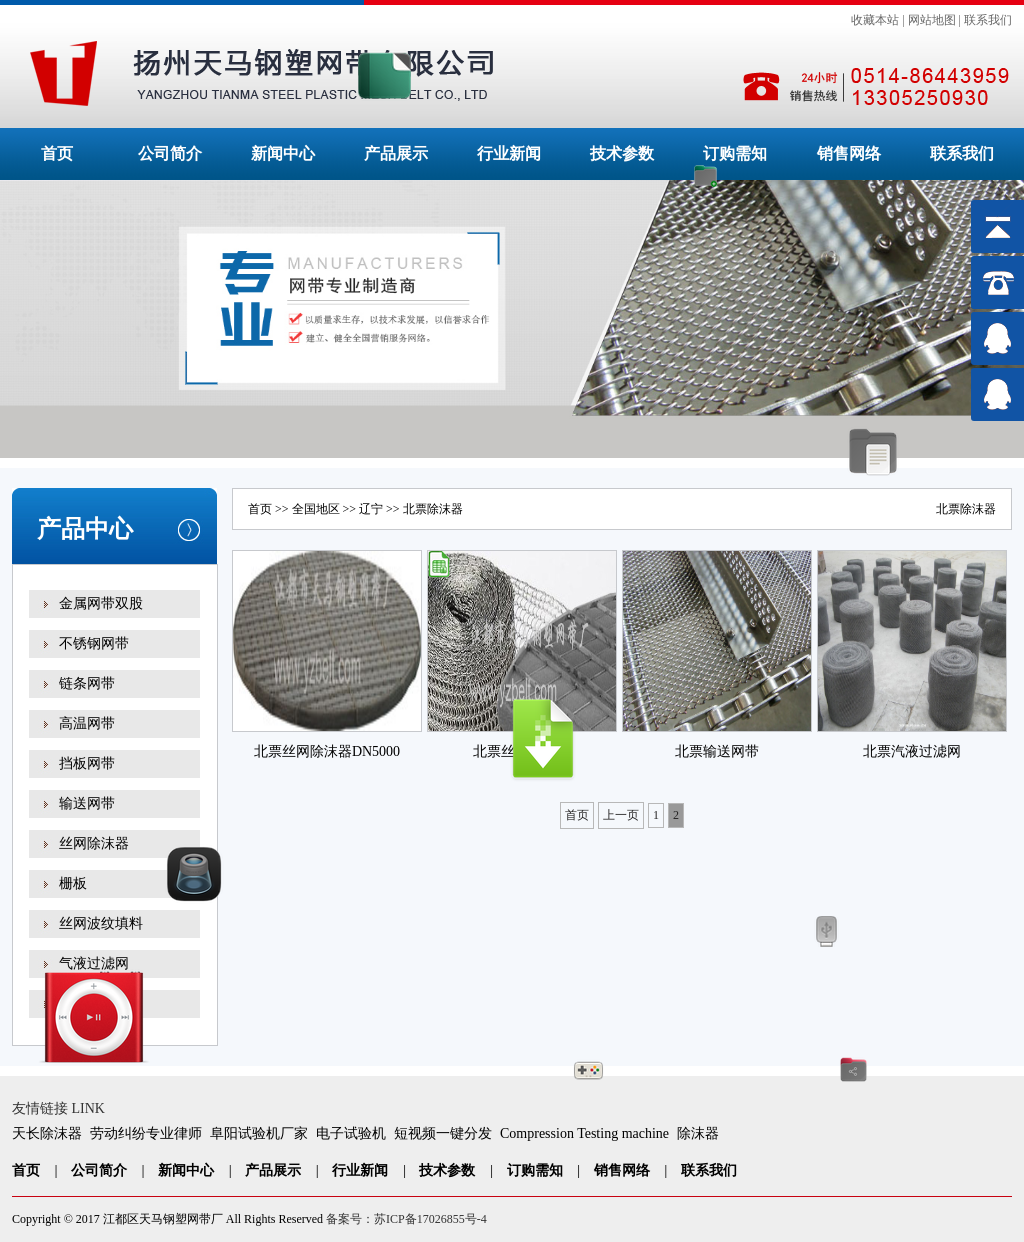  Describe the element at coordinates (194, 874) in the screenshot. I see `open Preview app to view images and PDFs` at that location.